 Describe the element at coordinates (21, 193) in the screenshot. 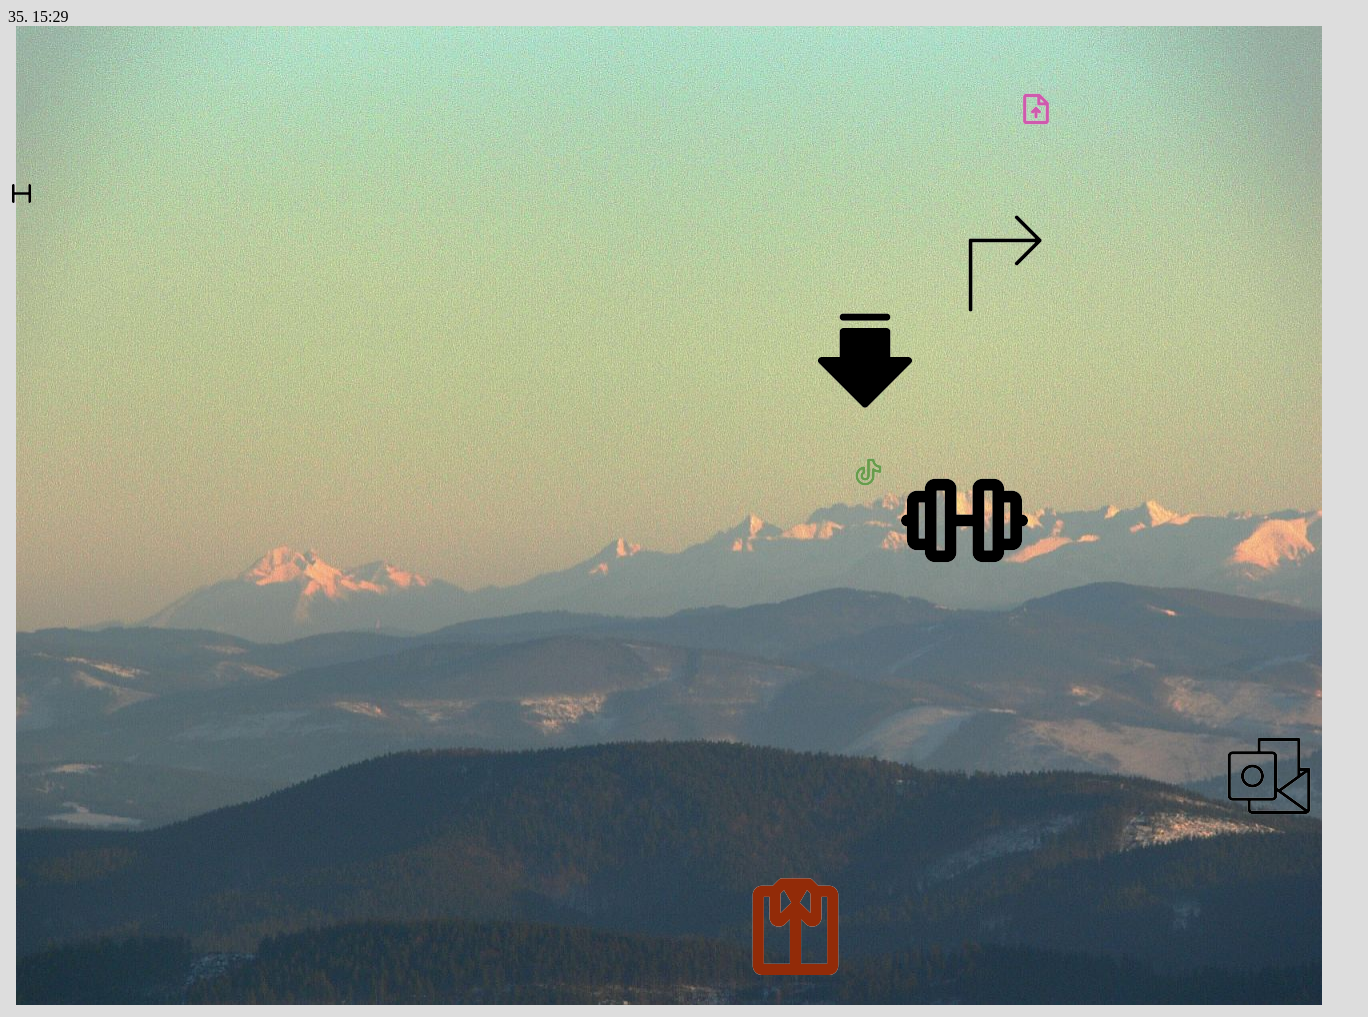

I see `apply heading text formatting` at that location.